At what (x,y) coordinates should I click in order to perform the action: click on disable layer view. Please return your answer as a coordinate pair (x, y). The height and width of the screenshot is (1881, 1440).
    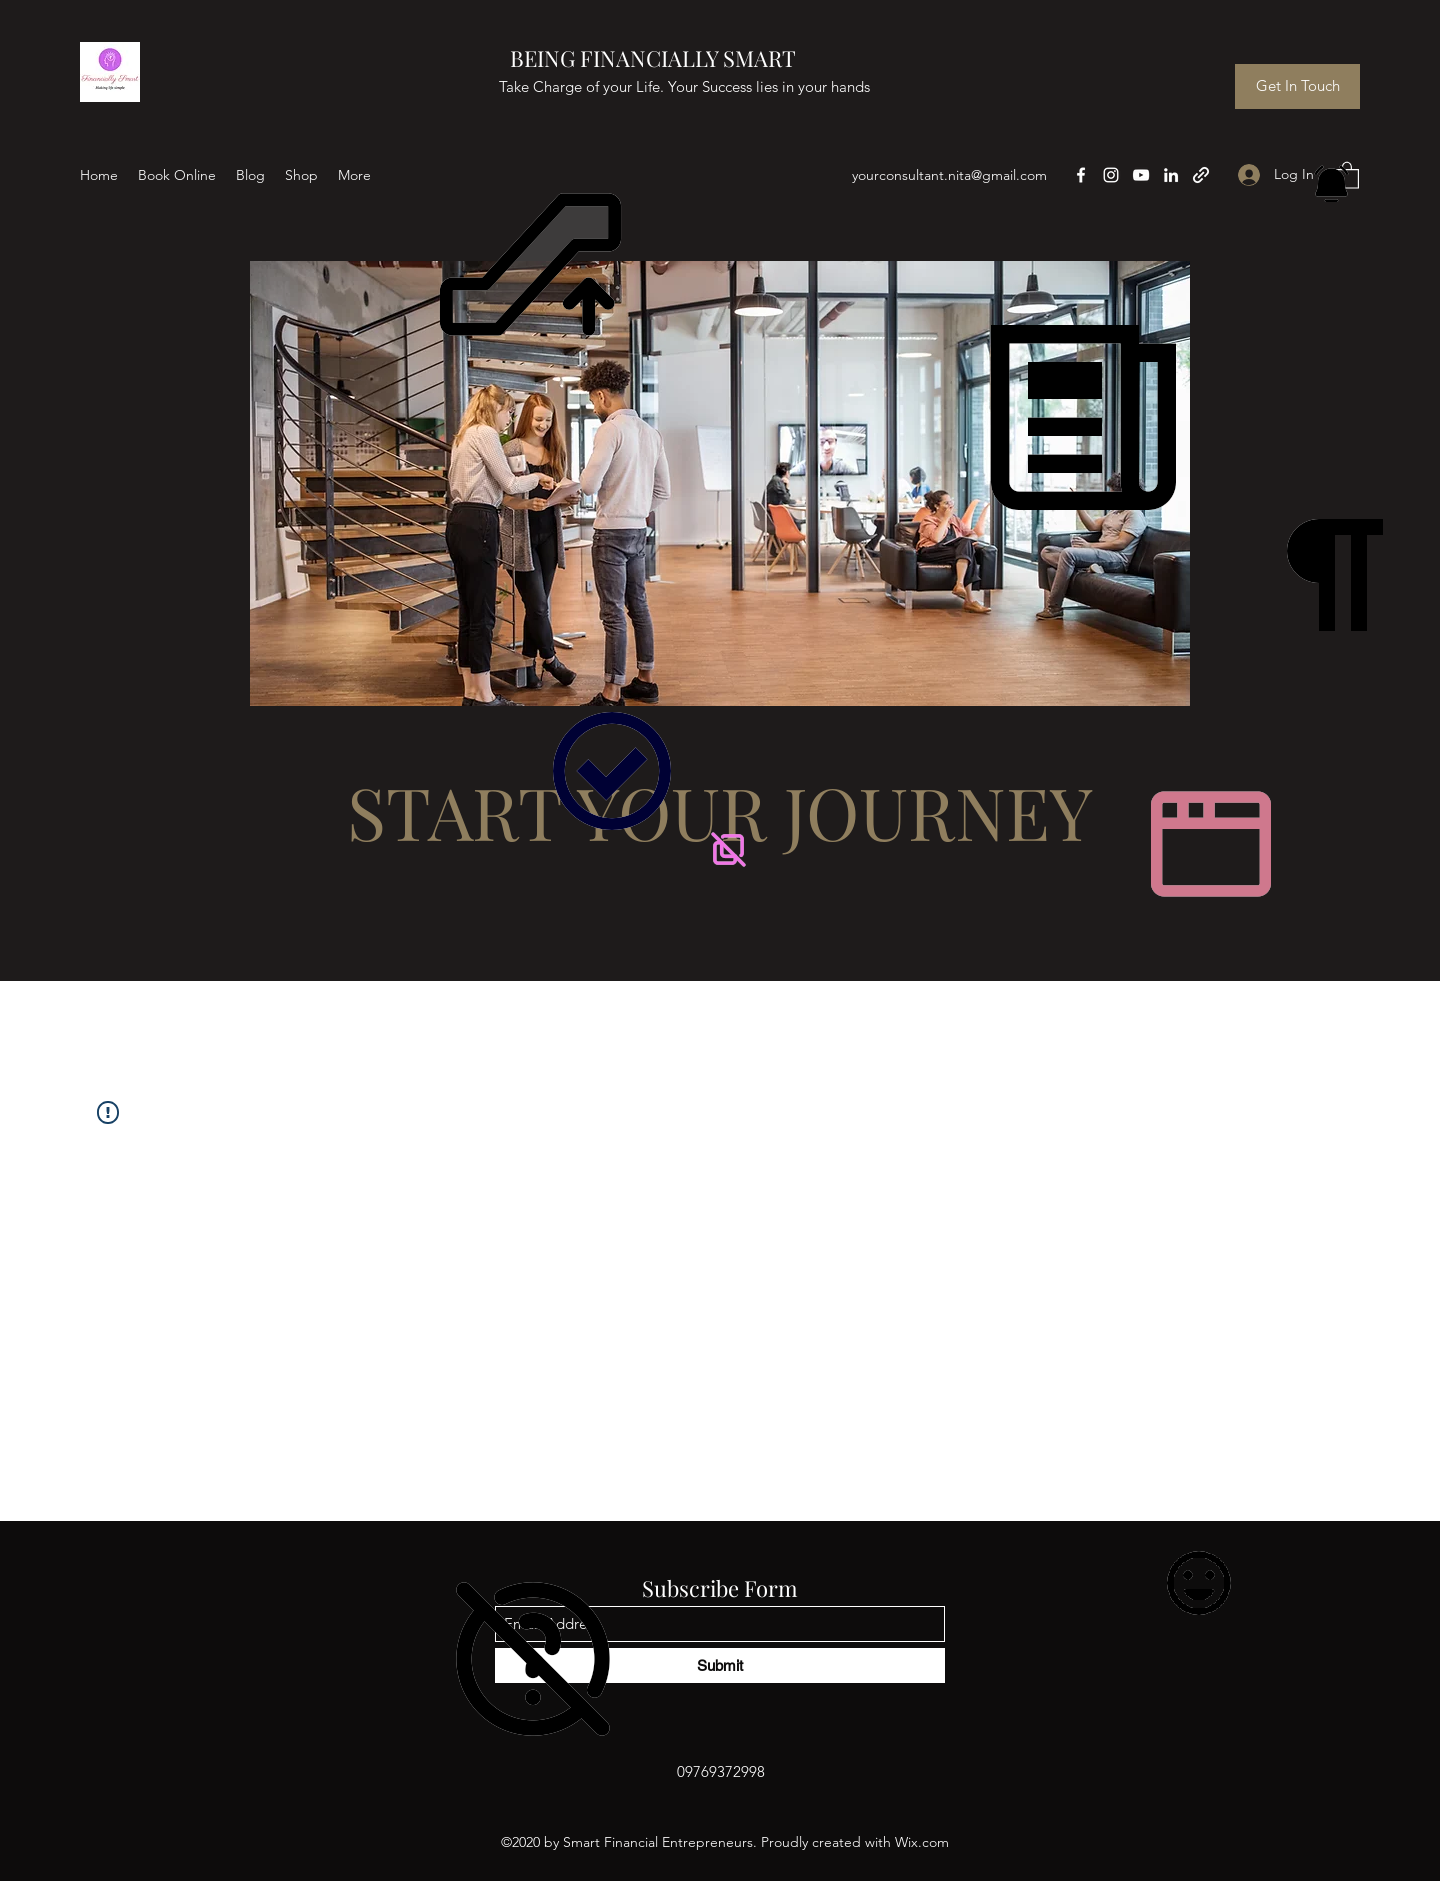
    Looking at the image, I should click on (728, 849).